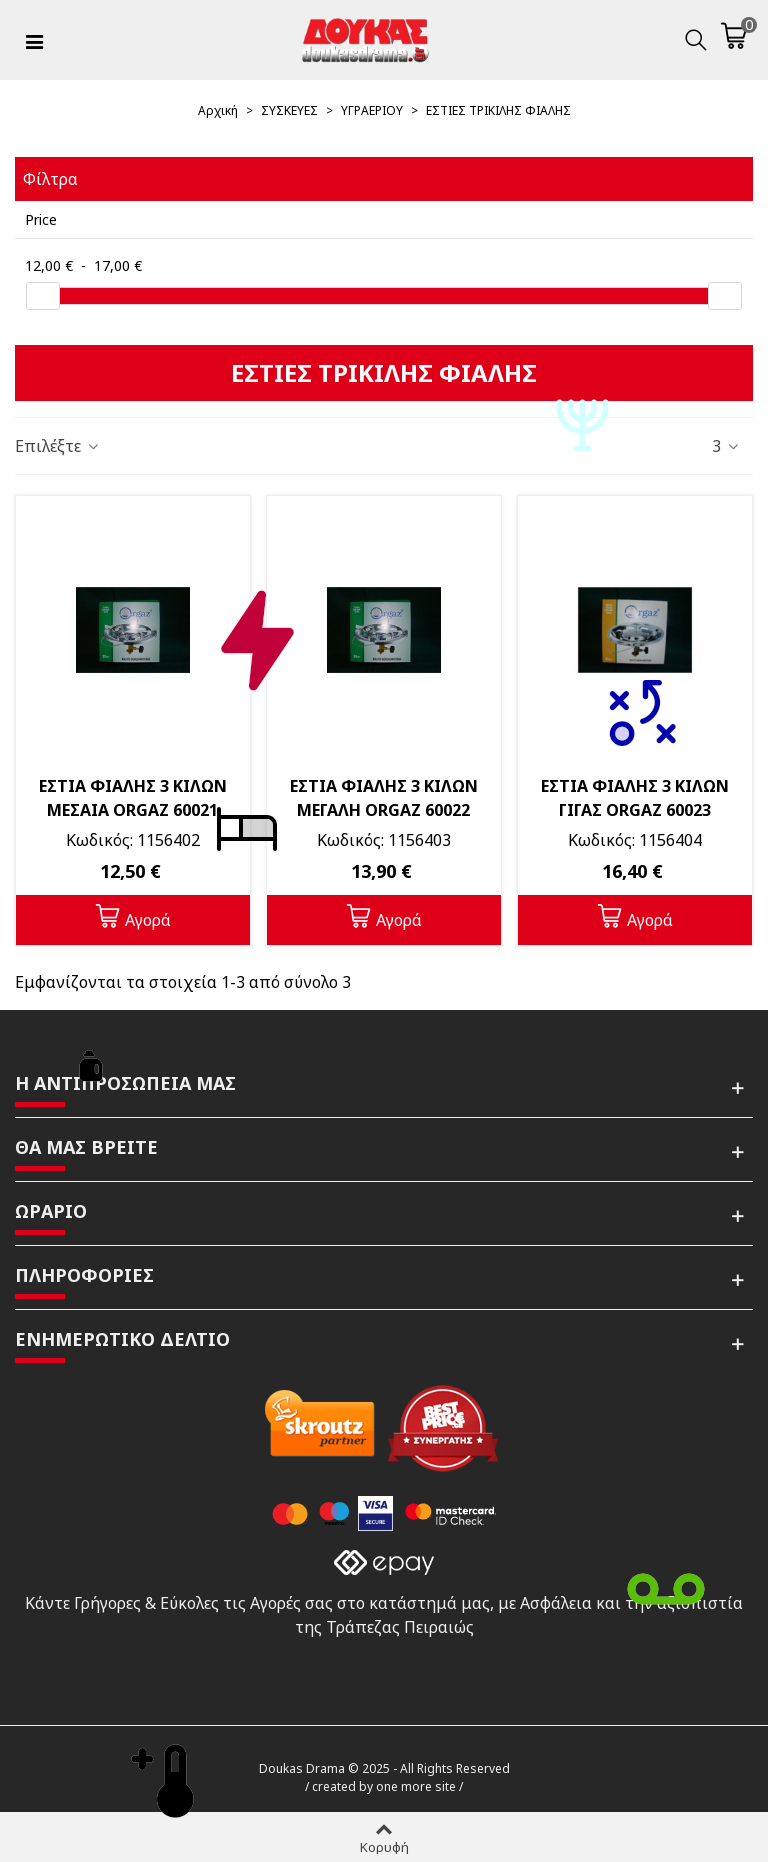 This screenshot has height=1862, width=768. Describe the element at coordinates (640, 713) in the screenshot. I see `view game plan or strategy options` at that location.